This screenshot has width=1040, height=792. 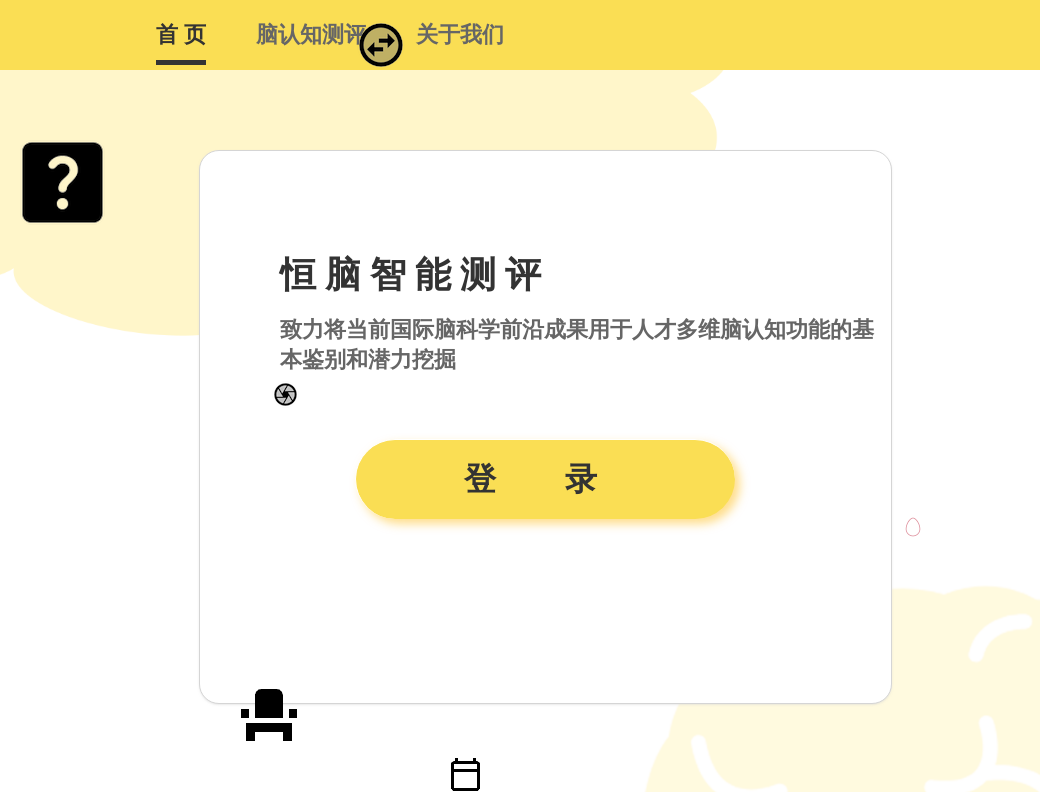 I want to click on view today's date or calendar, so click(x=465, y=774).